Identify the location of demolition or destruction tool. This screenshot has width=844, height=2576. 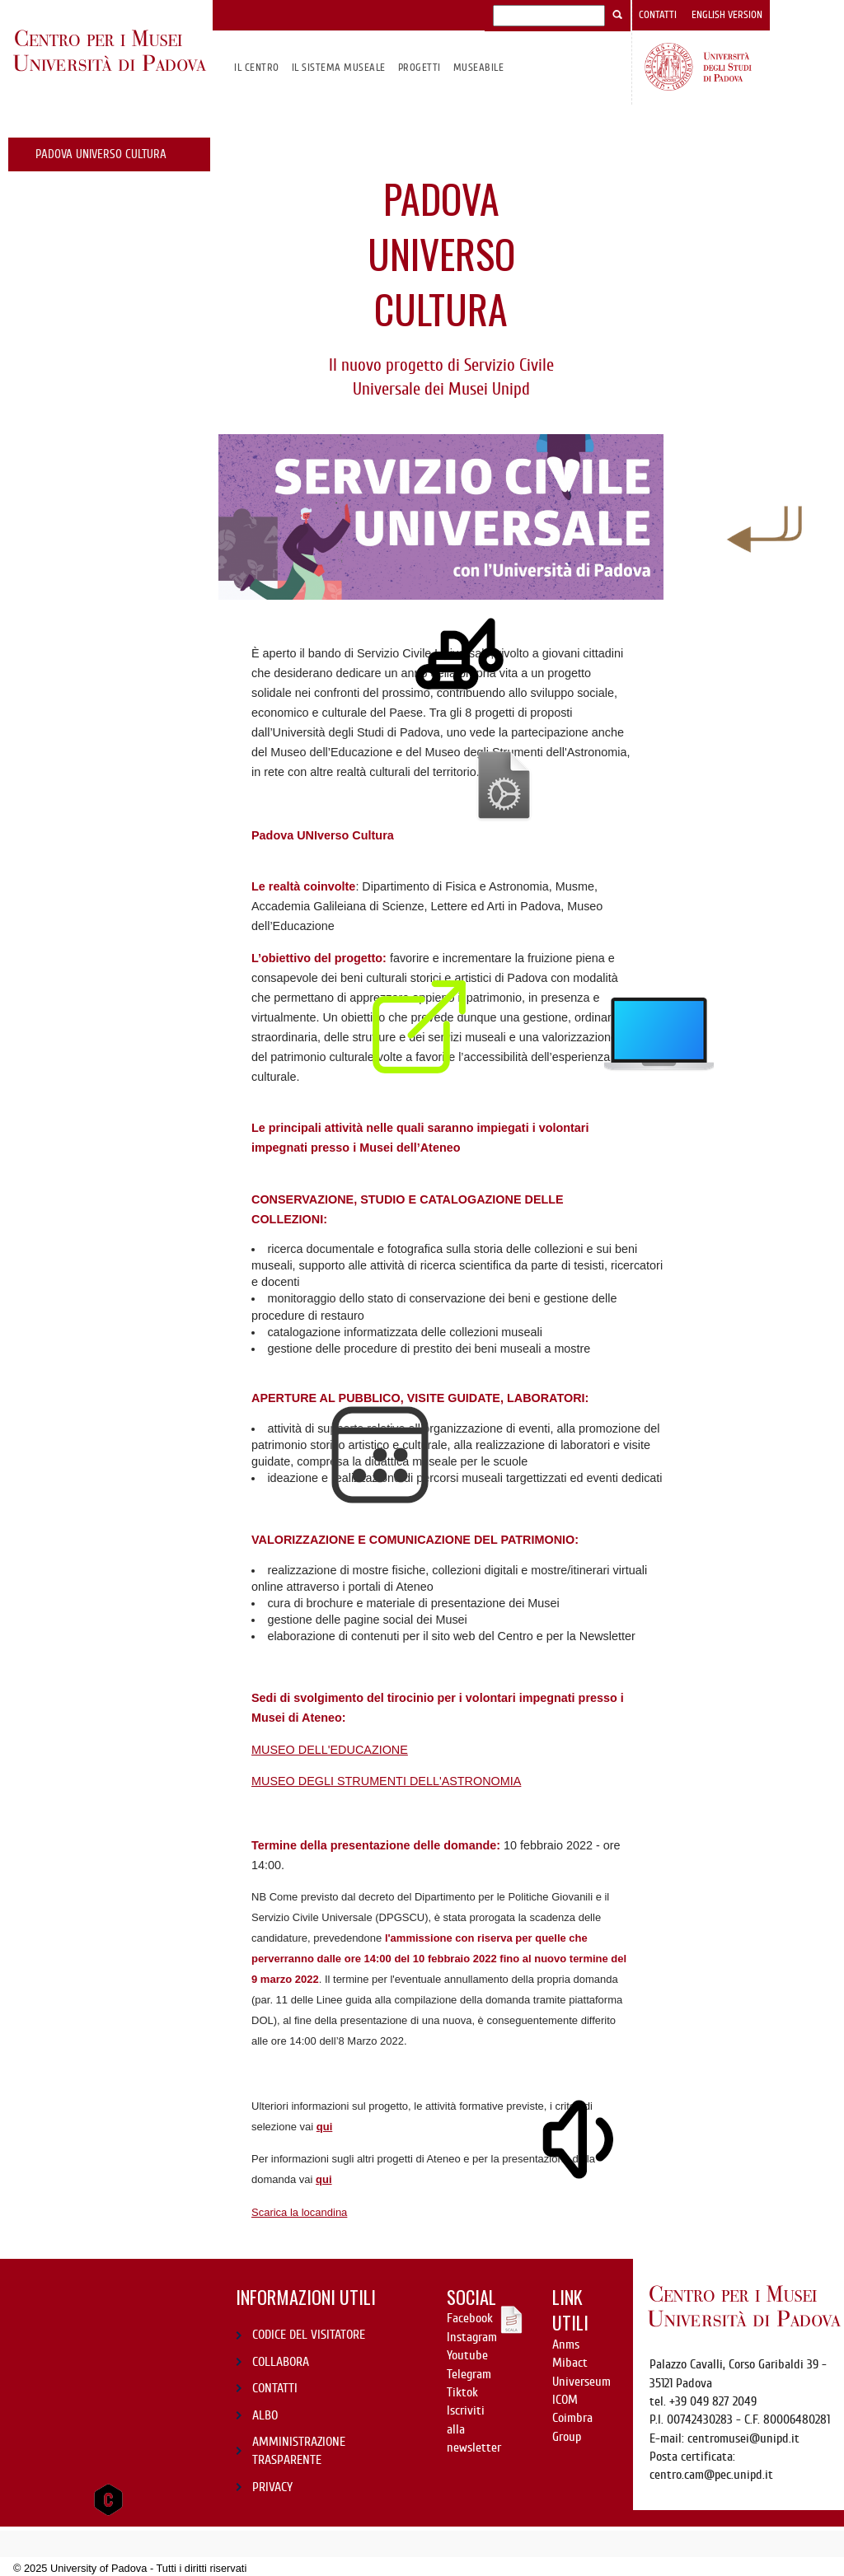
(462, 656).